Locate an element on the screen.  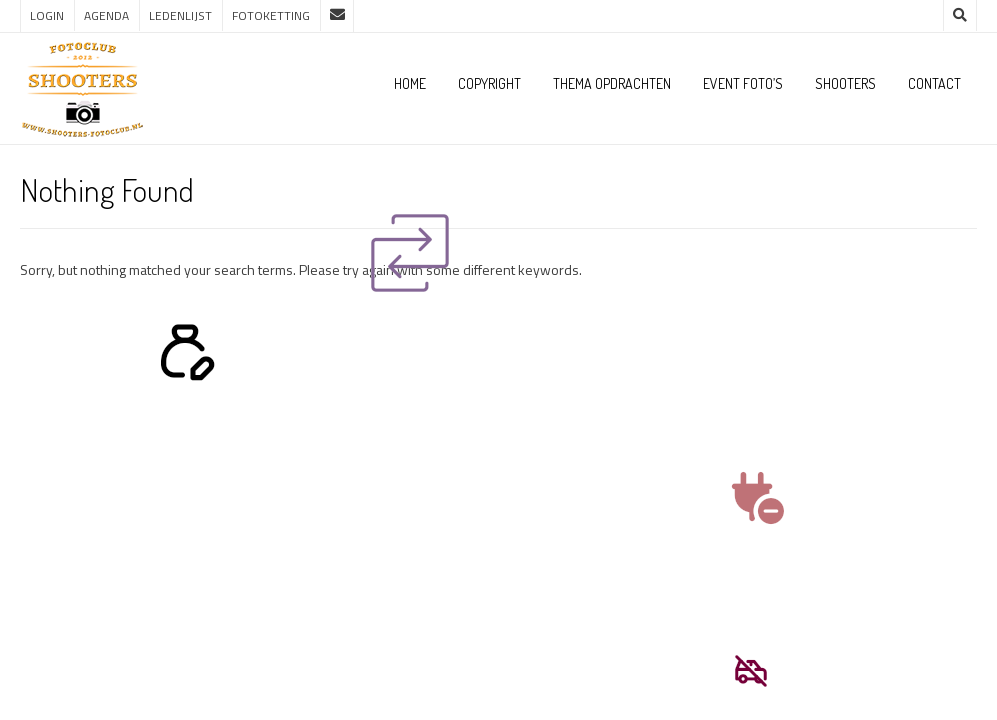
swap or exchange items is located at coordinates (410, 253).